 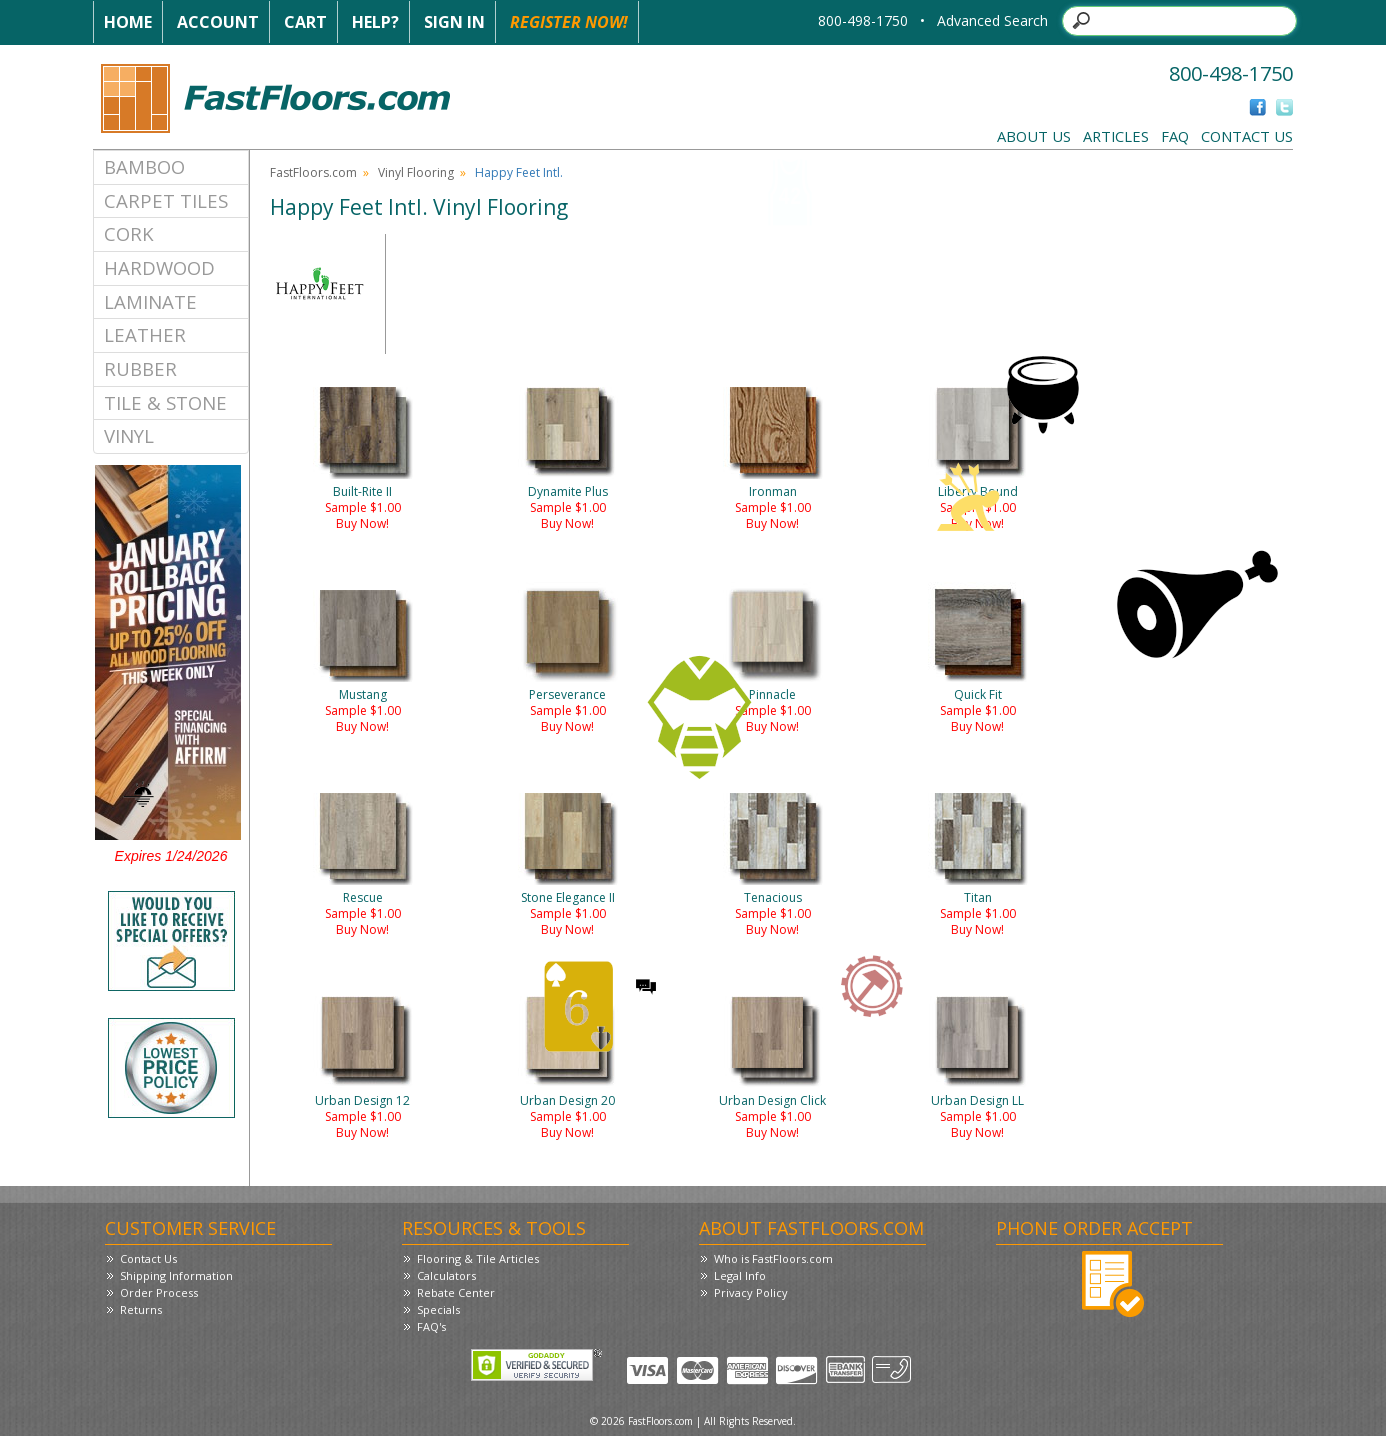 What do you see at coordinates (138, 792) in the screenshot?
I see `view ocean or maritime content` at bounding box center [138, 792].